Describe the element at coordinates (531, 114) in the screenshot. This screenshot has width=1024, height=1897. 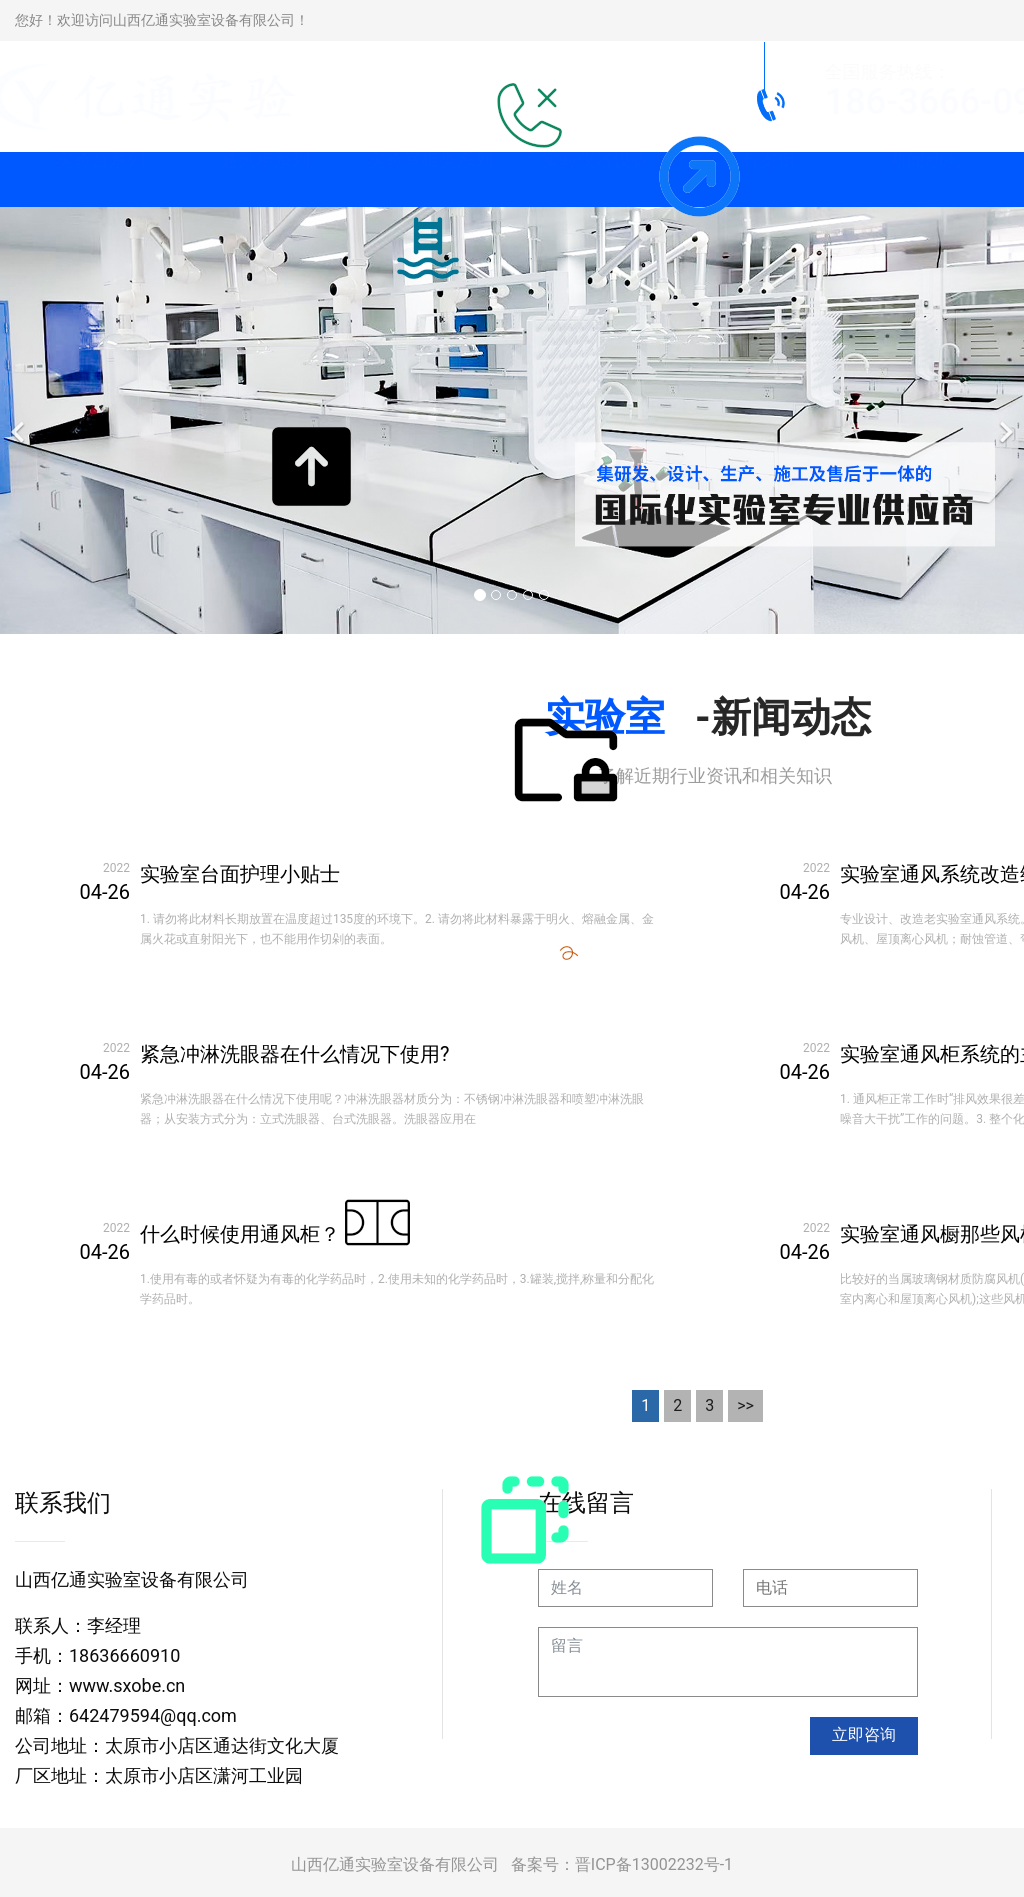
I see `end or decline a phone call` at that location.